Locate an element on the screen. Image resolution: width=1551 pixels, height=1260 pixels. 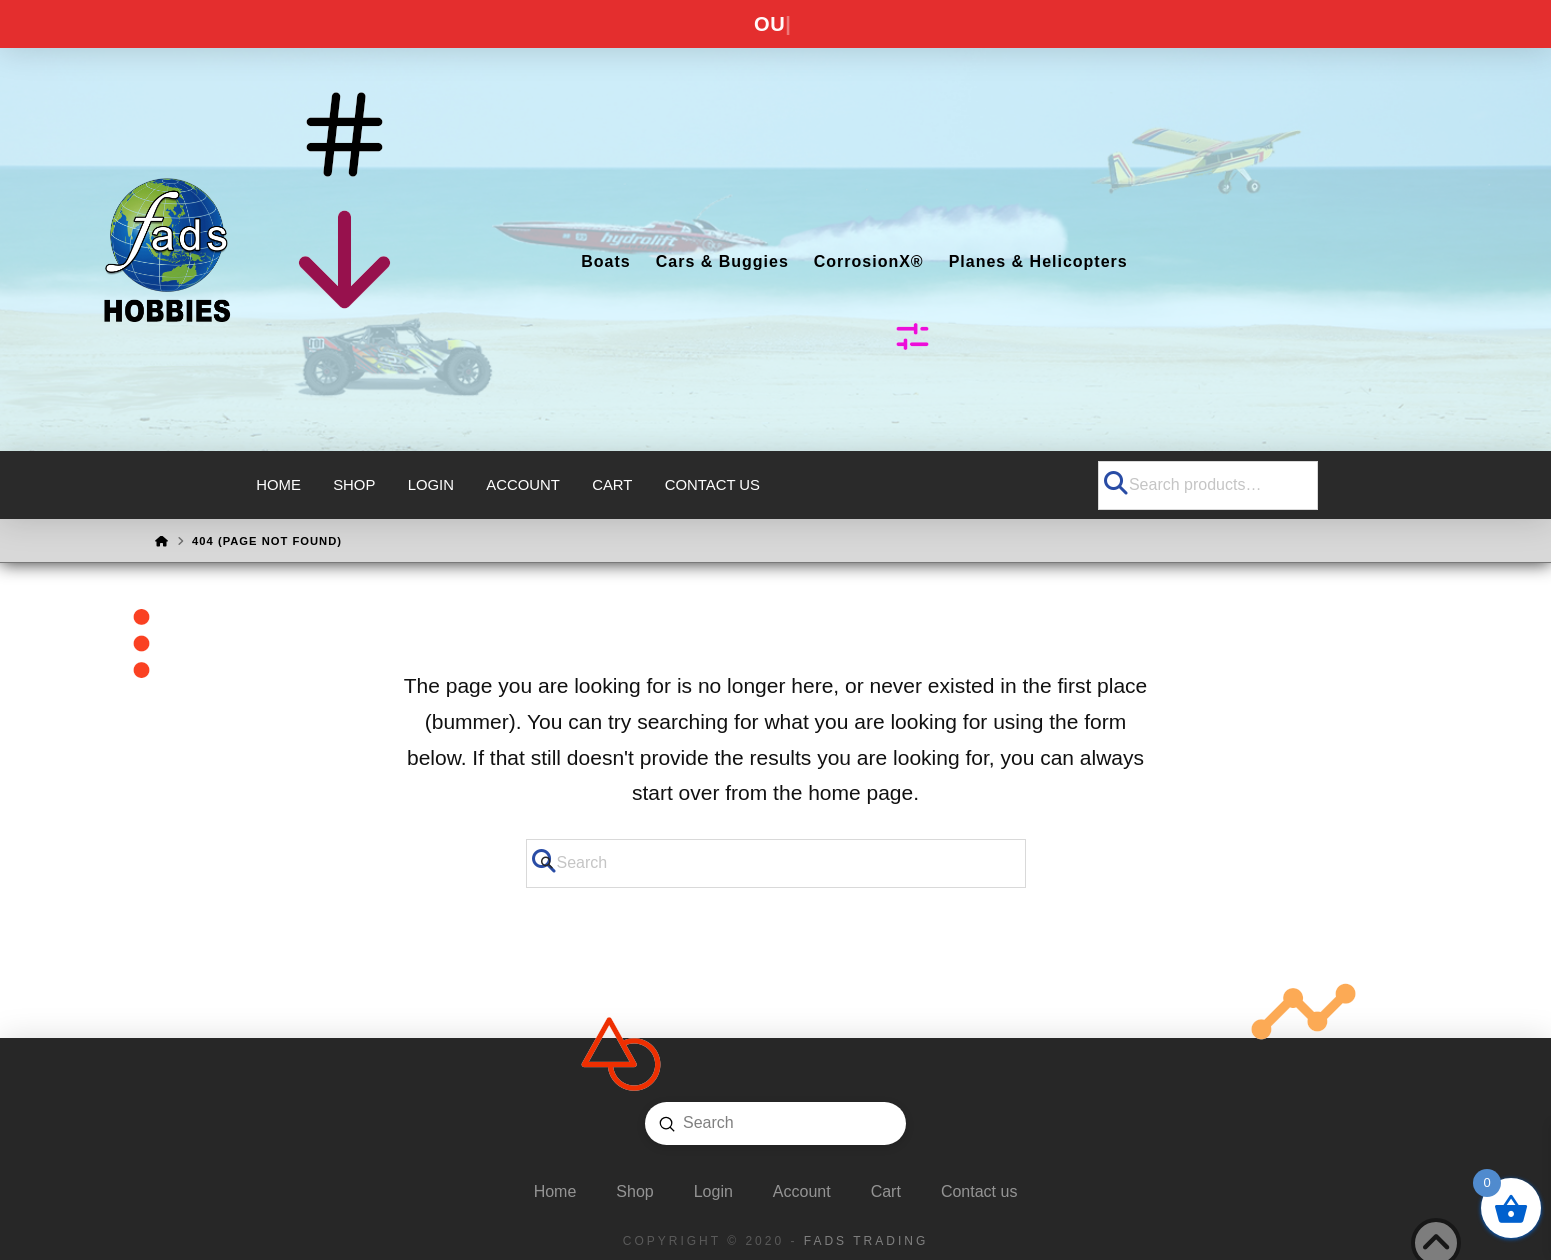
scroll down or view more content is located at coordinates (344, 259).